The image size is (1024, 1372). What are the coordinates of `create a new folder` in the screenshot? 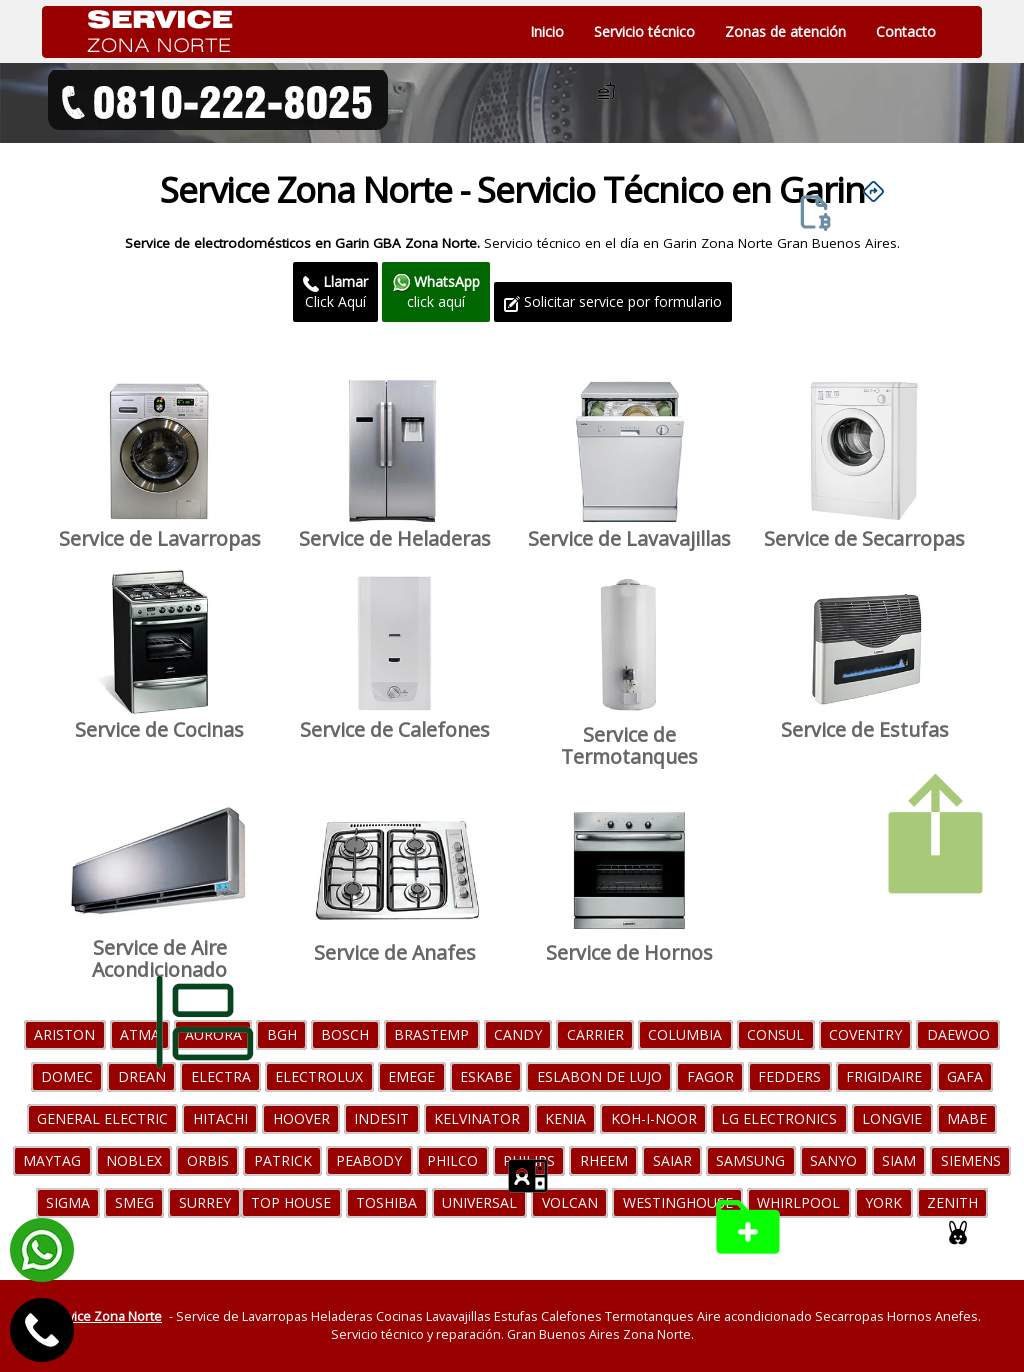 It's located at (748, 1227).